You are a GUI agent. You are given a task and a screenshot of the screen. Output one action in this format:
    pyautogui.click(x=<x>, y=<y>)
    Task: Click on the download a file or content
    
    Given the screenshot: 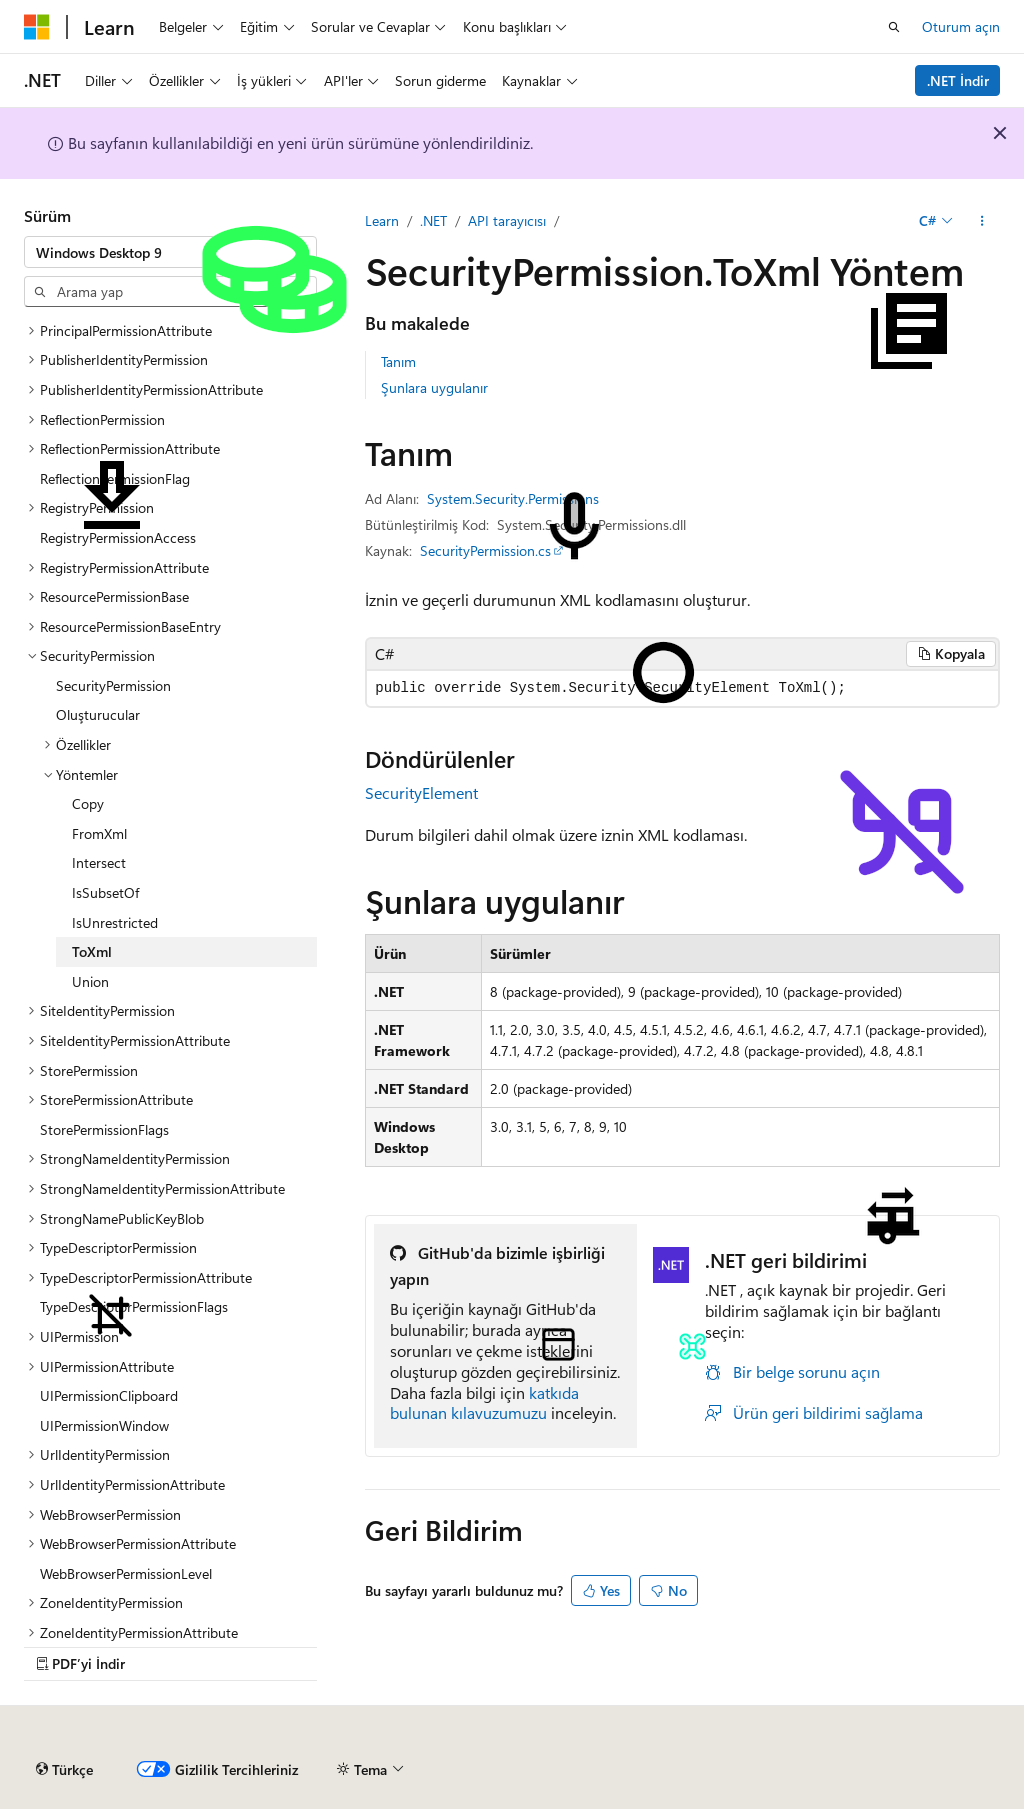 What is the action you would take?
    pyautogui.click(x=112, y=497)
    